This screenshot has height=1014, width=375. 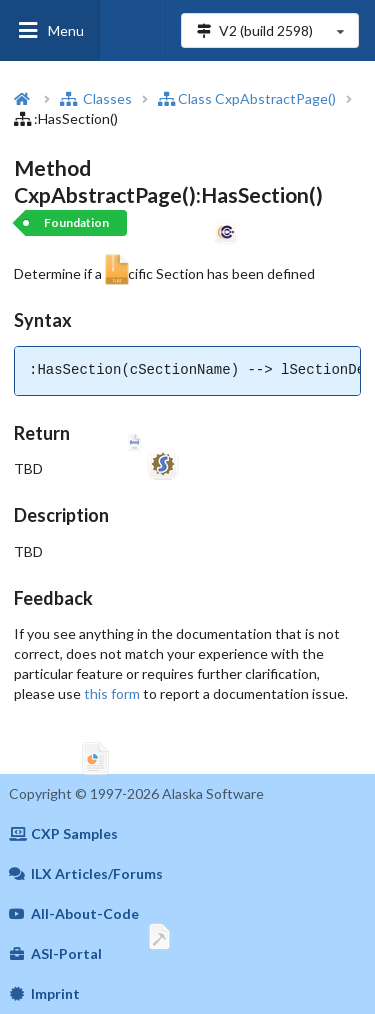 I want to click on open slade editor application, so click(x=163, y=464).